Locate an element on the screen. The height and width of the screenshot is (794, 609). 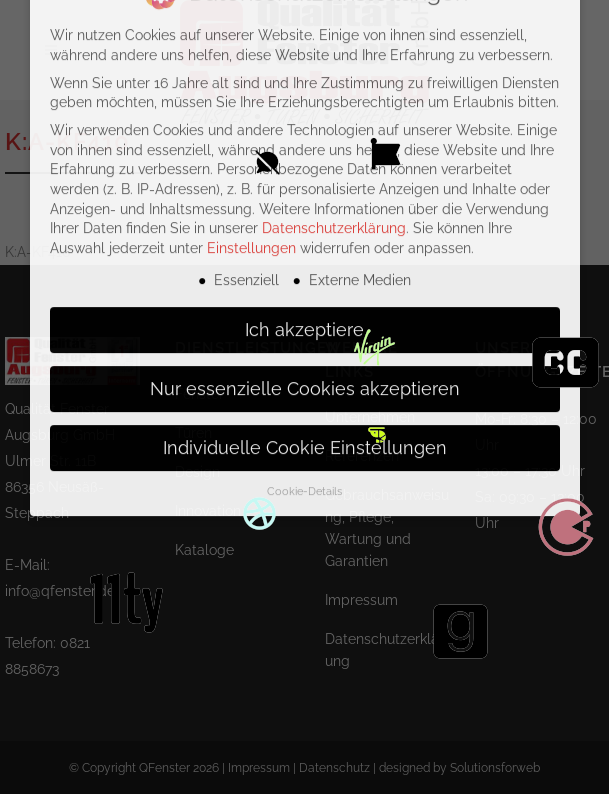
indicates seafood or shellfish menu items is located at coordinates (377, 435).